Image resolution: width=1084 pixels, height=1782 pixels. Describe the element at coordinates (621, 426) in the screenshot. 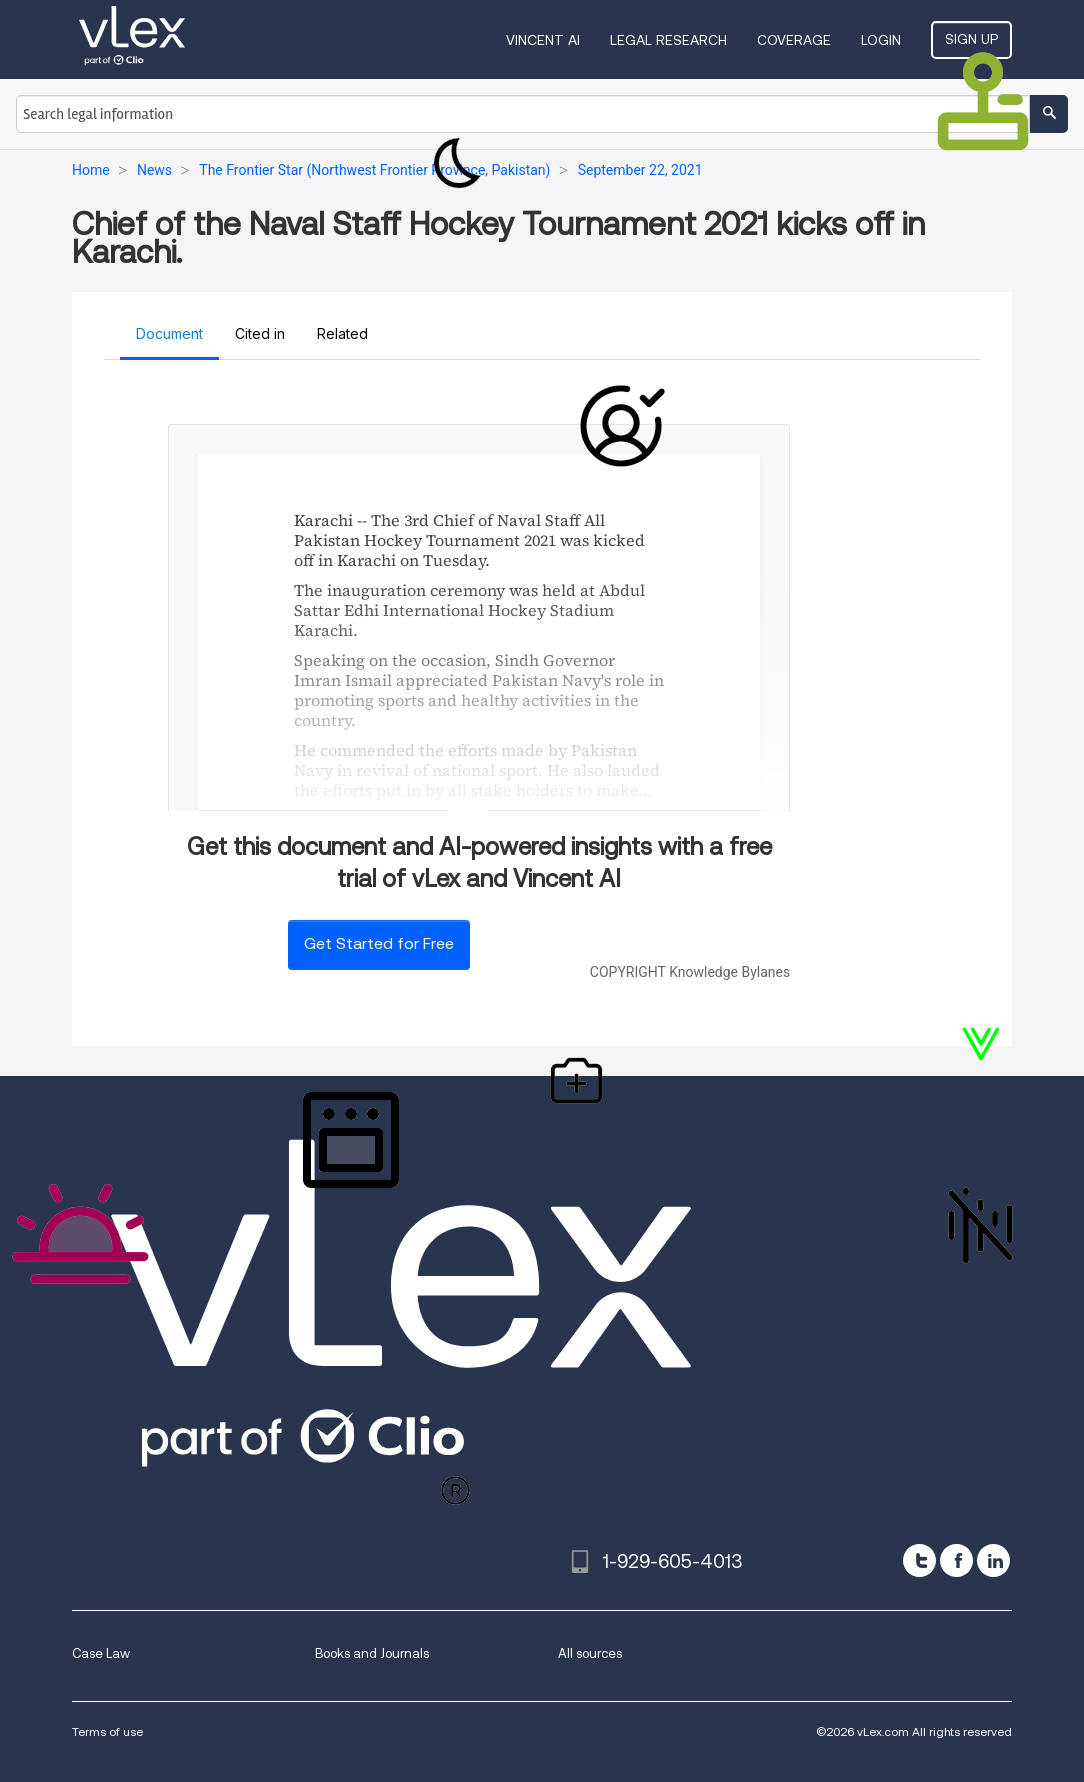

I see `verified user profile` at that location.